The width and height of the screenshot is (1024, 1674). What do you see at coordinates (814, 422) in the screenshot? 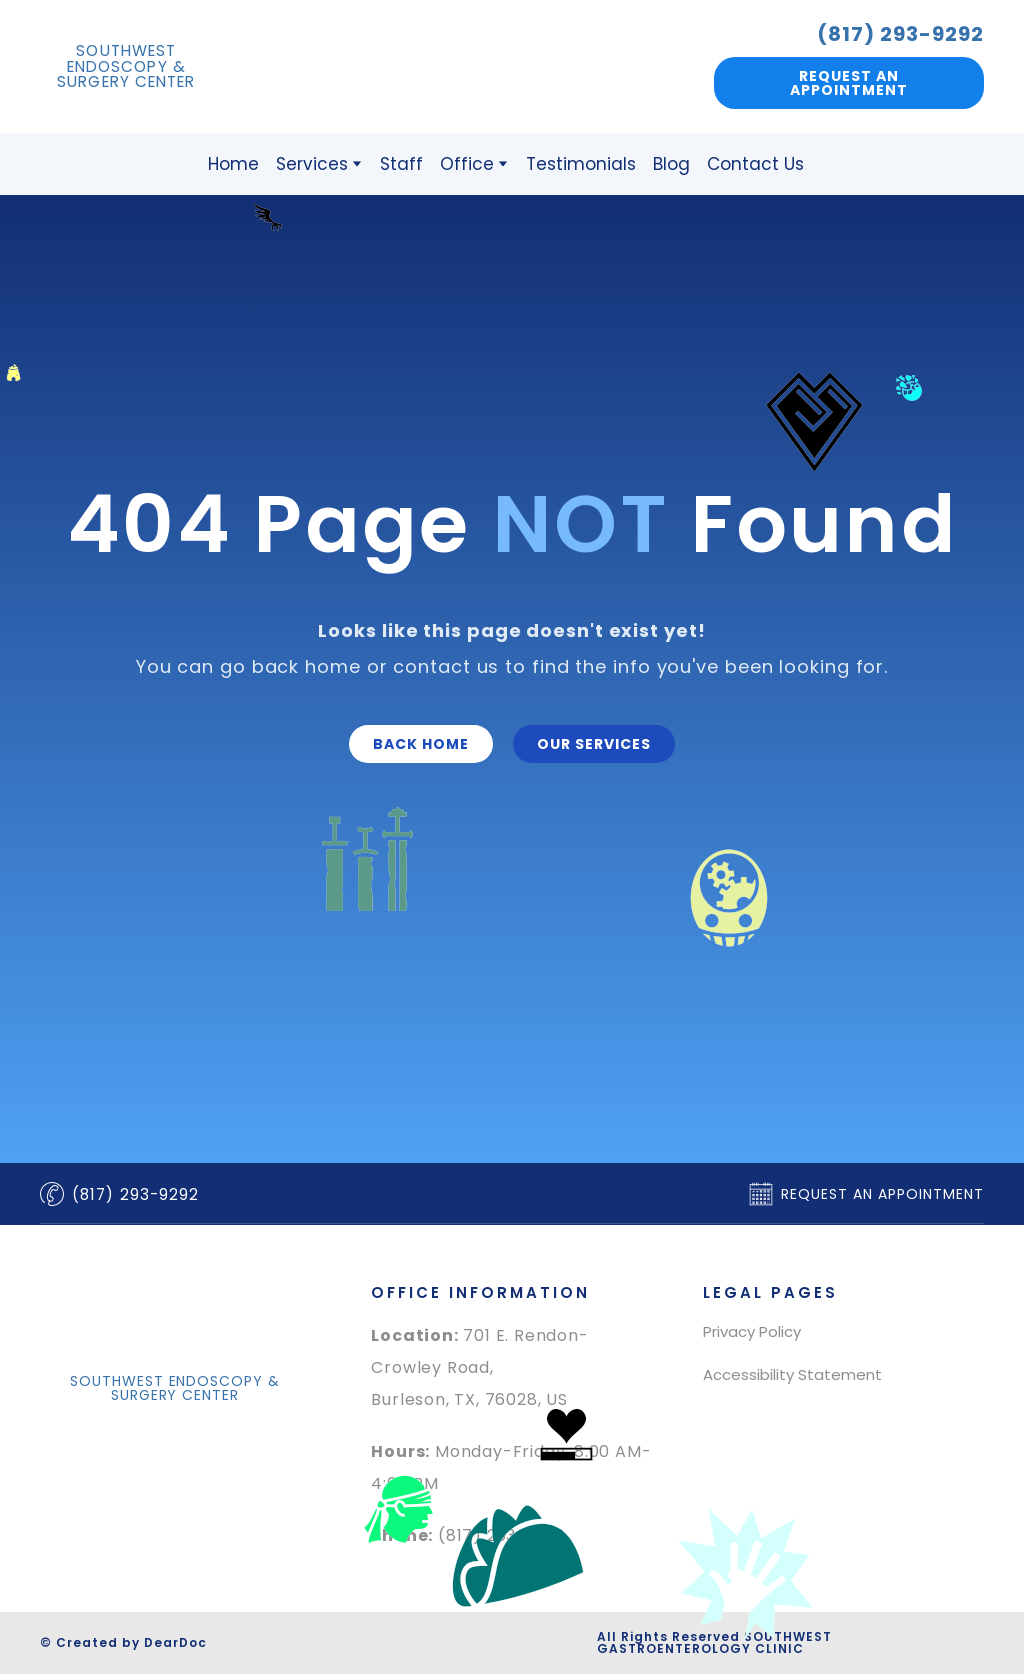
I see `indicates a rare or valuable in-game resource` at bounding box center [814, 422].